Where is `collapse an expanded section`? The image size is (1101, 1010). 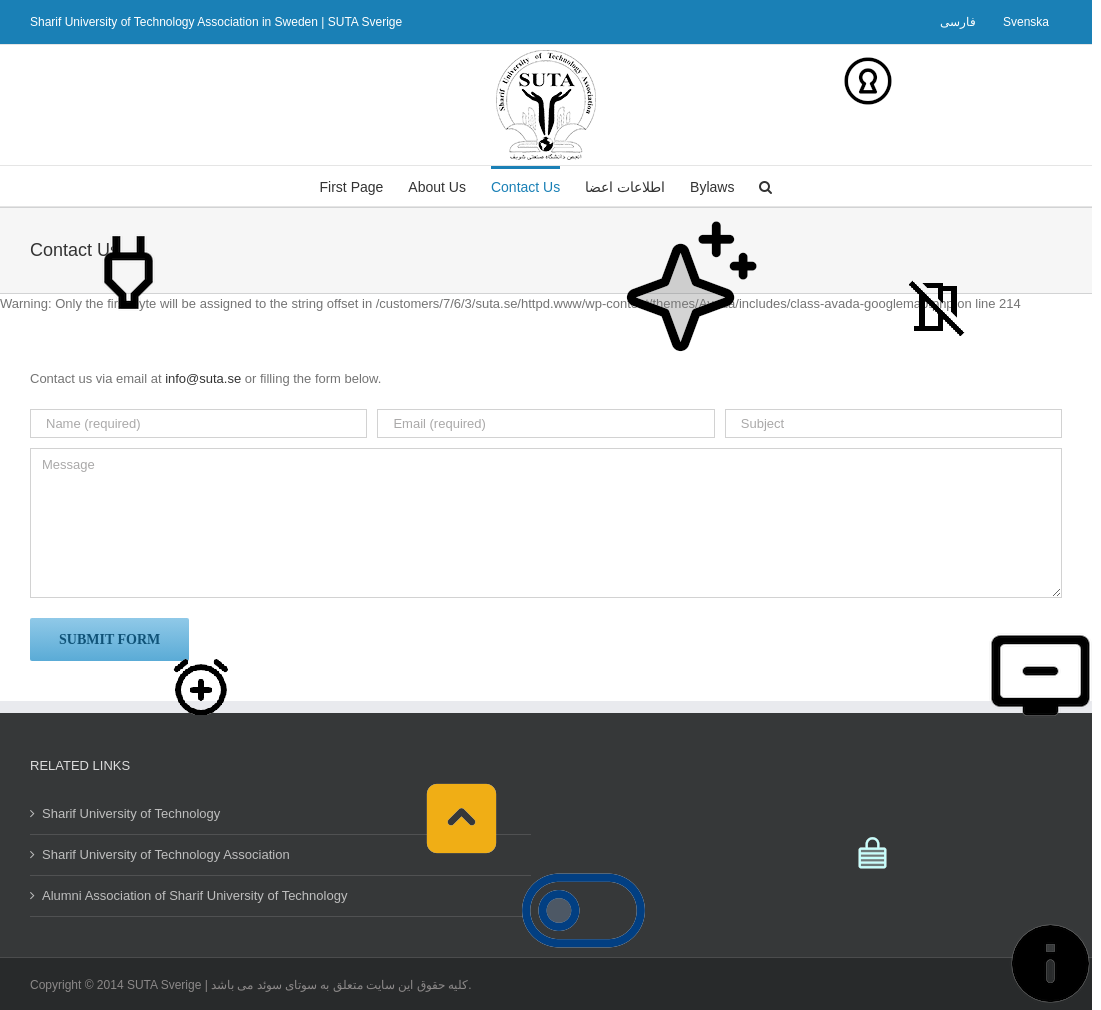 collapse an expanded section is located at coordinates (461, 818).